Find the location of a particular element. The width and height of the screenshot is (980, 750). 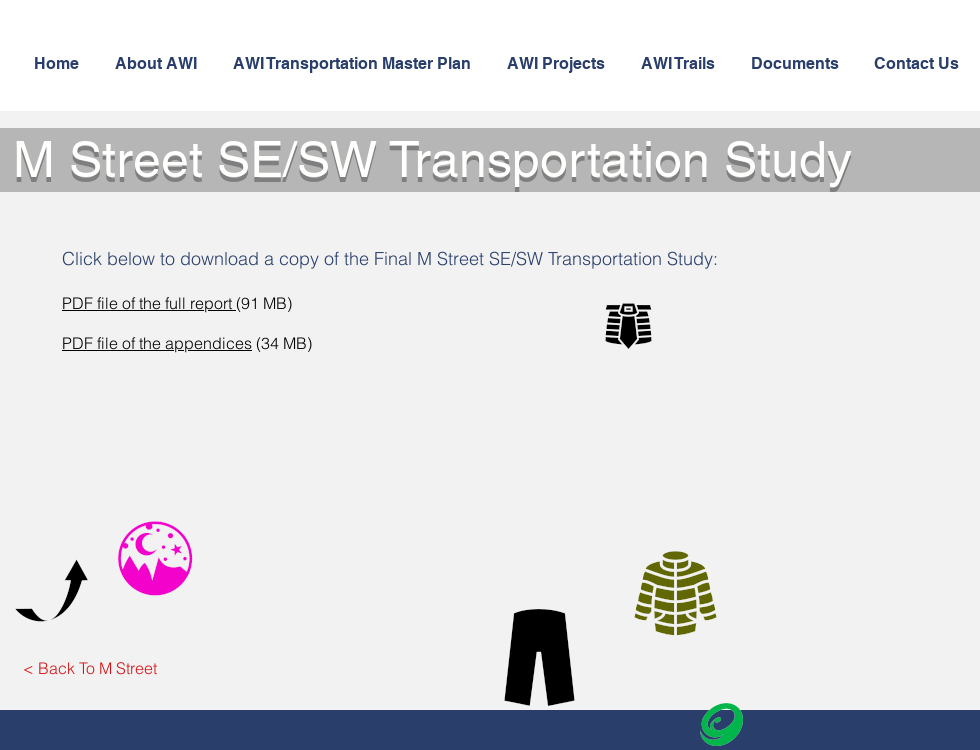

browse pants or trousers in a clothing app is located at coordinates (539, 657).